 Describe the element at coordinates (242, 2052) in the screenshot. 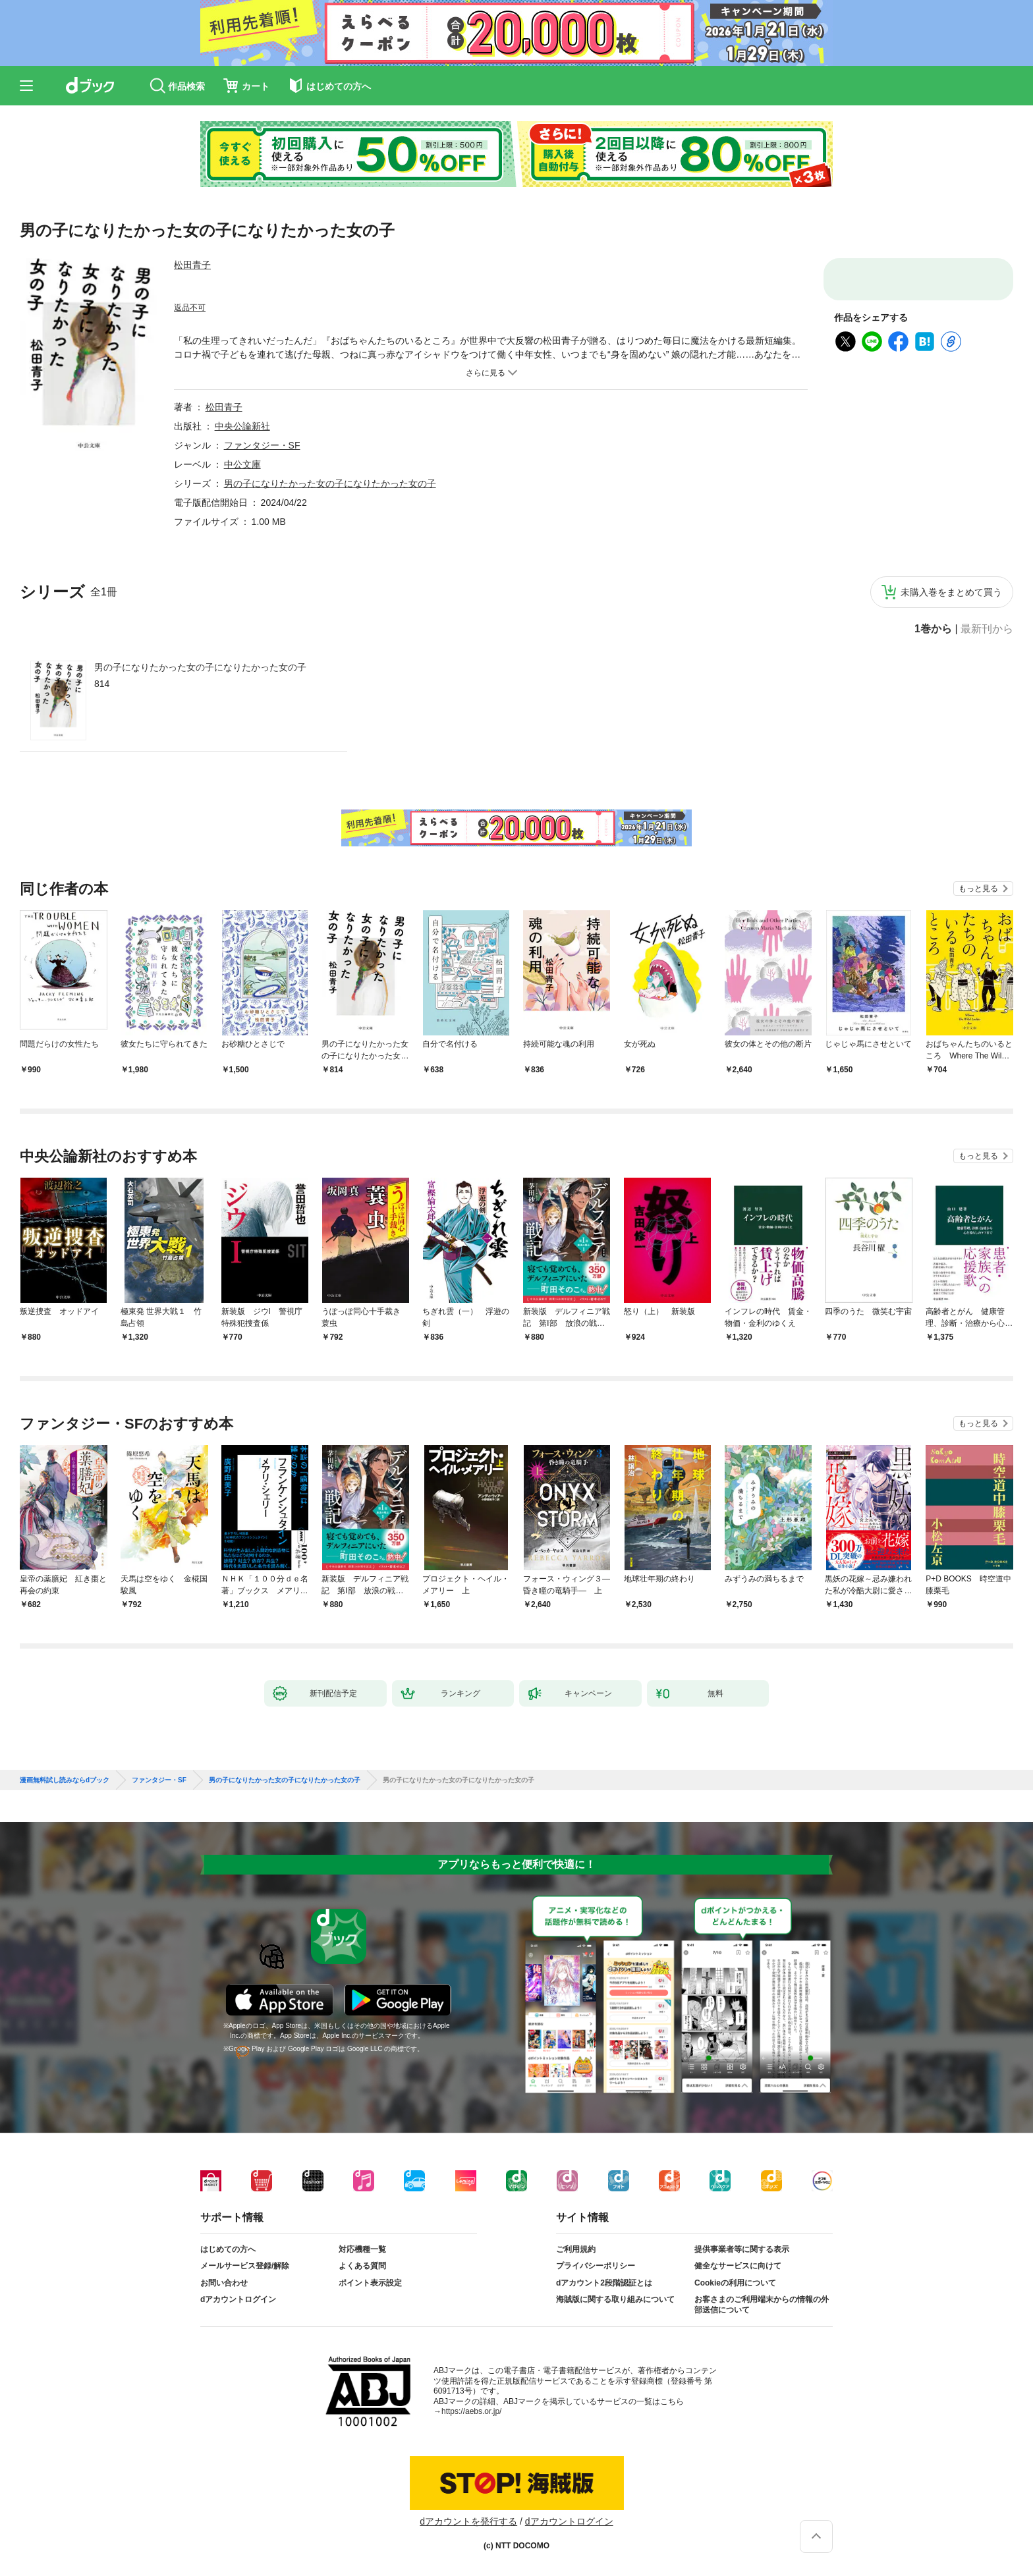

I see `select an irregular area with freehand drawing` at that location.